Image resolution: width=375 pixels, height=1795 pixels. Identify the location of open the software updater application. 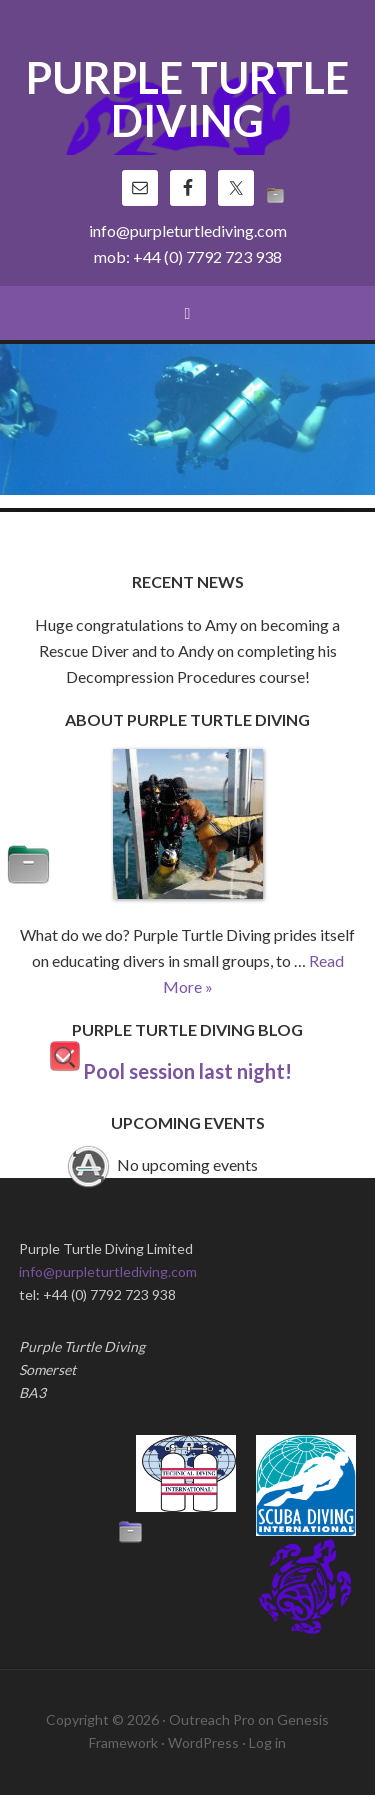
(88, 1166).